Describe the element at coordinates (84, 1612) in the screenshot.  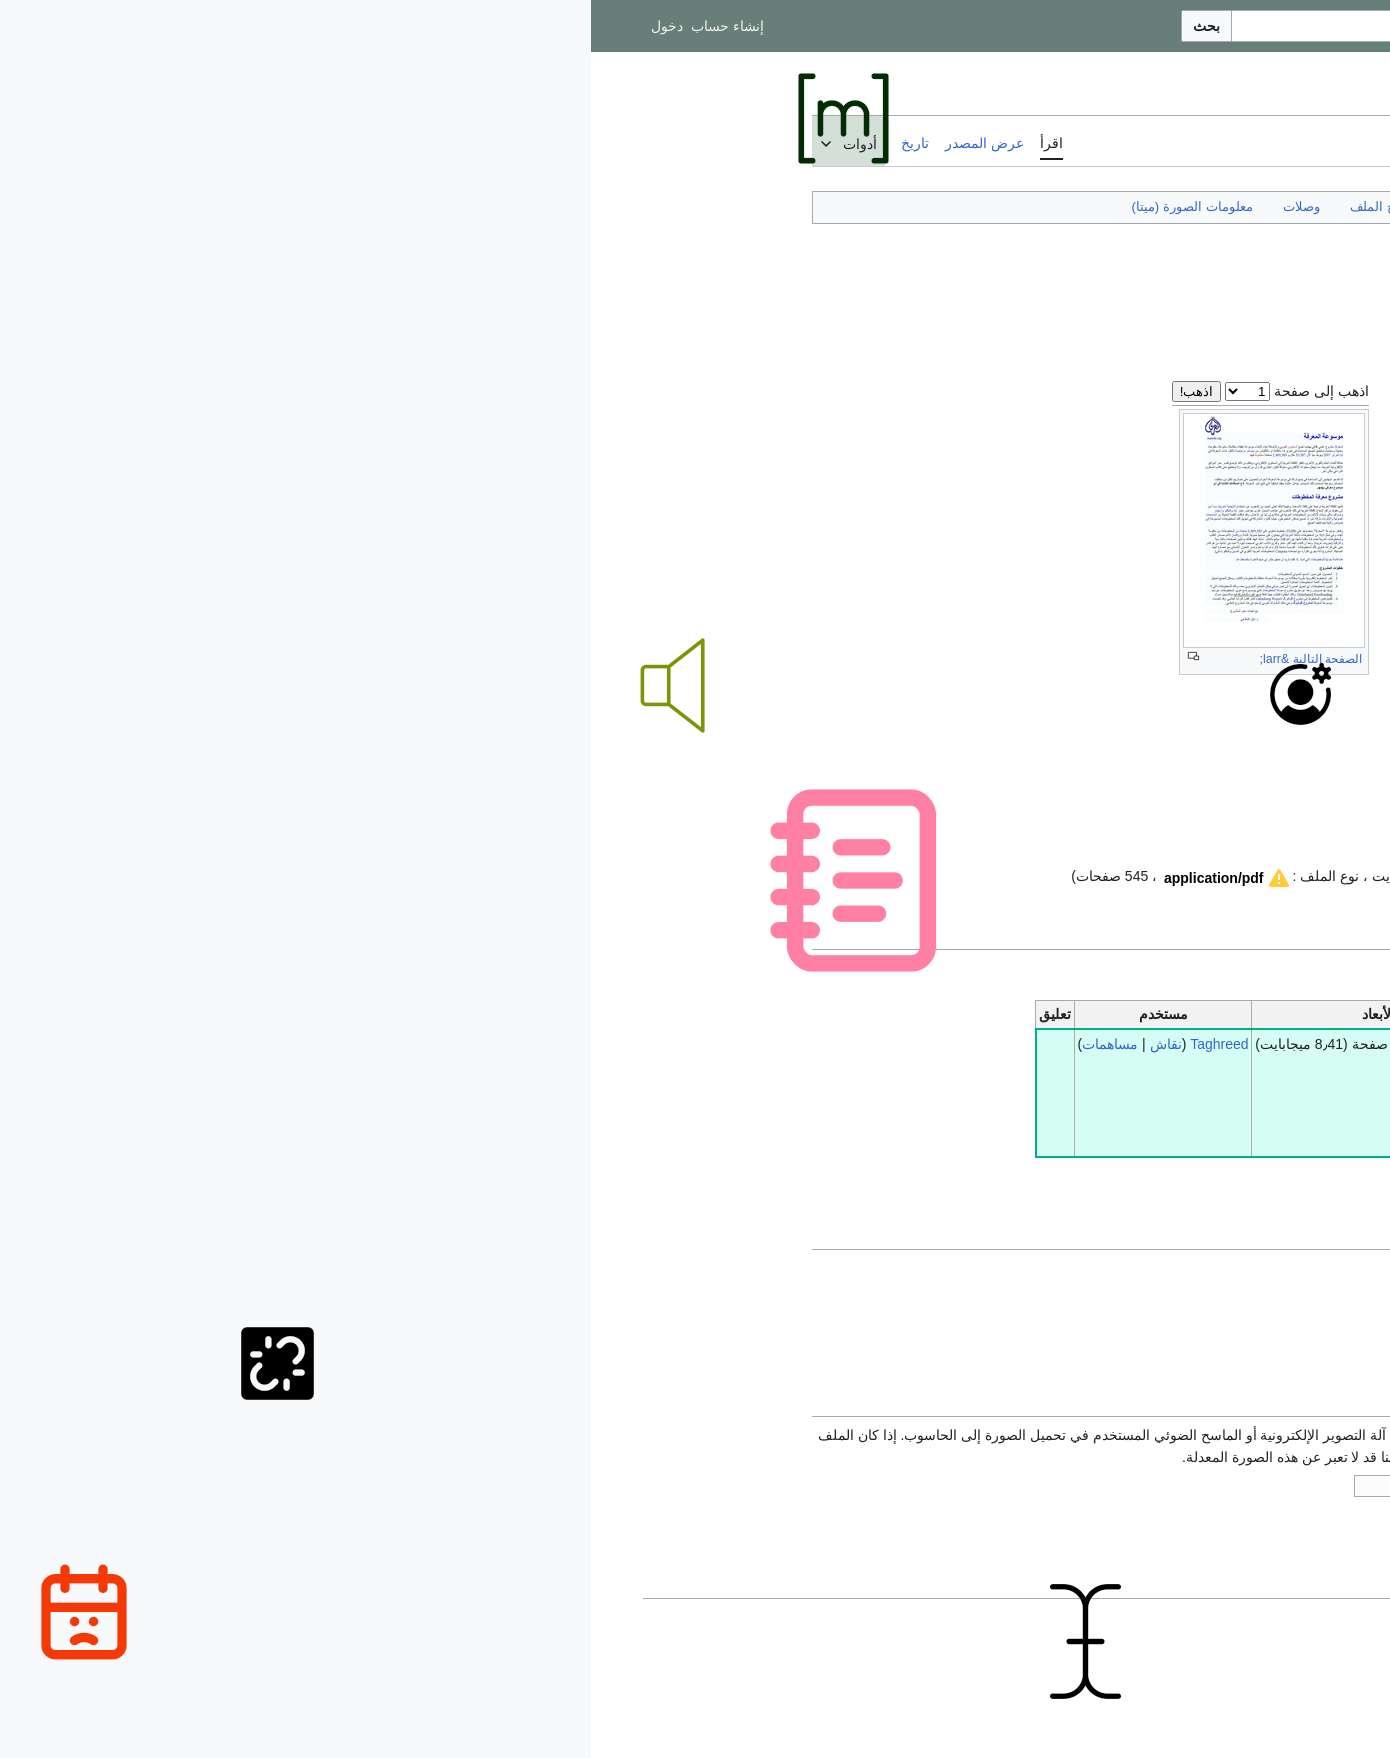
I see `no events scheduled for this date` at that location.